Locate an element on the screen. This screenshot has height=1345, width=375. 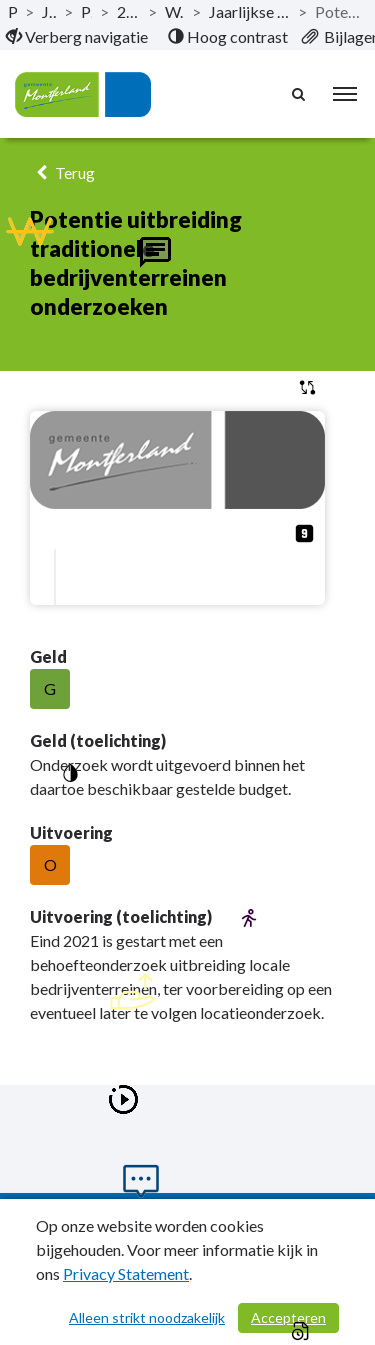
upload or send via hand gesture is located at coordinates (133, 993).